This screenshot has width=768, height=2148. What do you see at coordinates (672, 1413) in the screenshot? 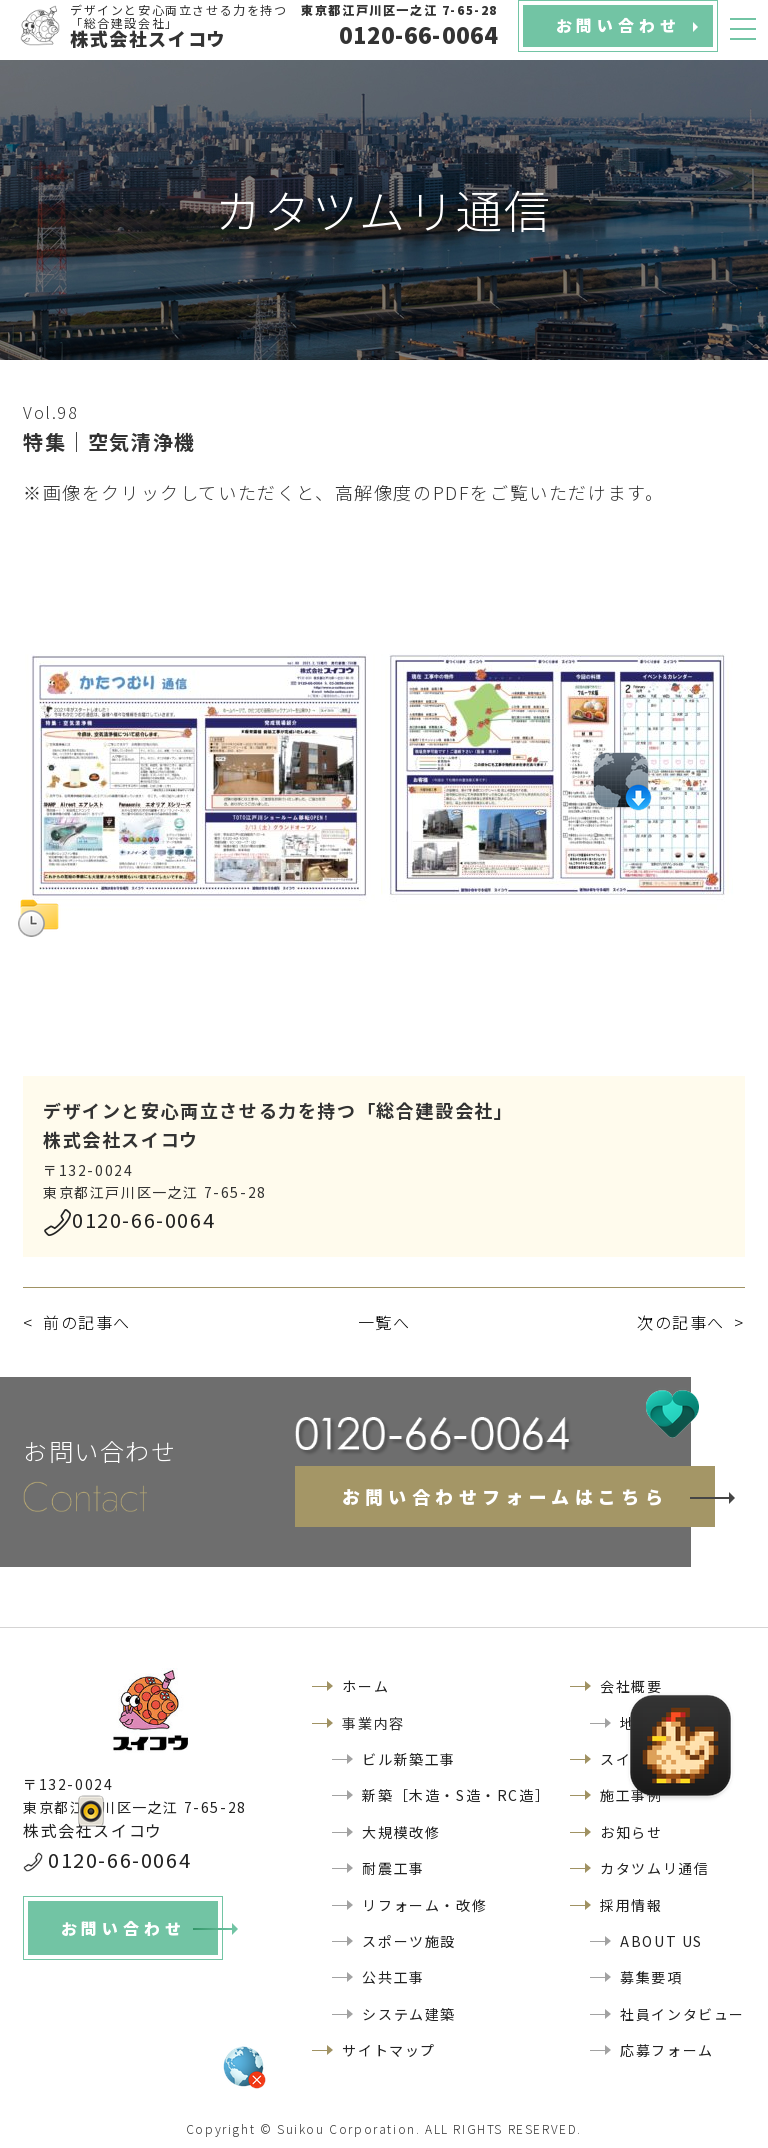
I see `open the microsoft family safety app` at bounding box center [672, 1413].